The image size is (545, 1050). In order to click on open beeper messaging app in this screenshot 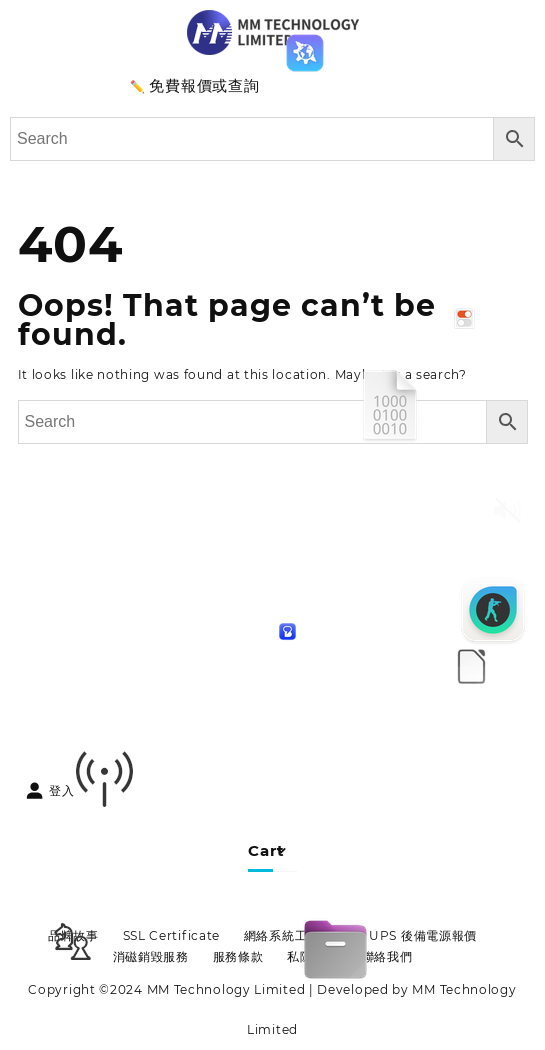, I will do `click(287, 631)`.